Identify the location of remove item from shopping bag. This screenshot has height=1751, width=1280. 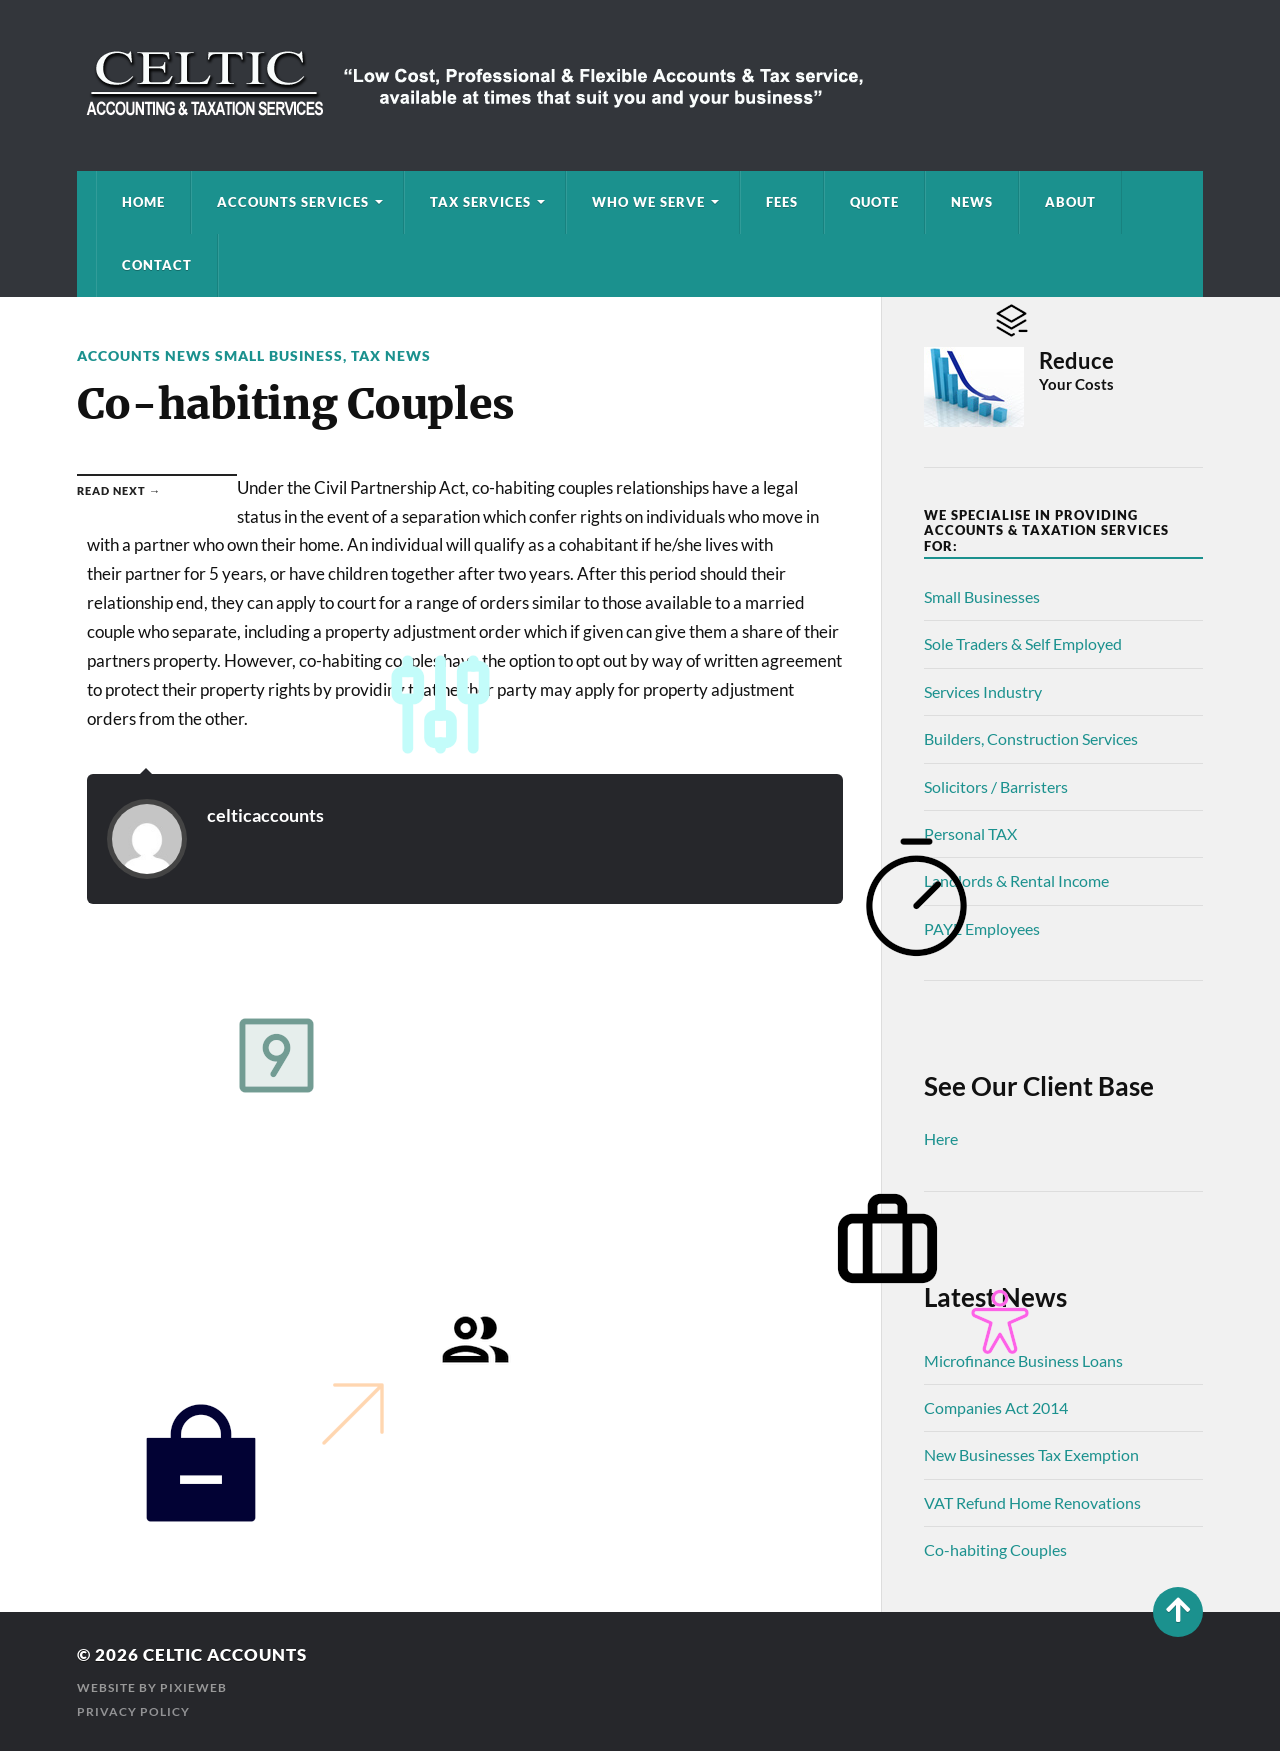
(201, 1463).